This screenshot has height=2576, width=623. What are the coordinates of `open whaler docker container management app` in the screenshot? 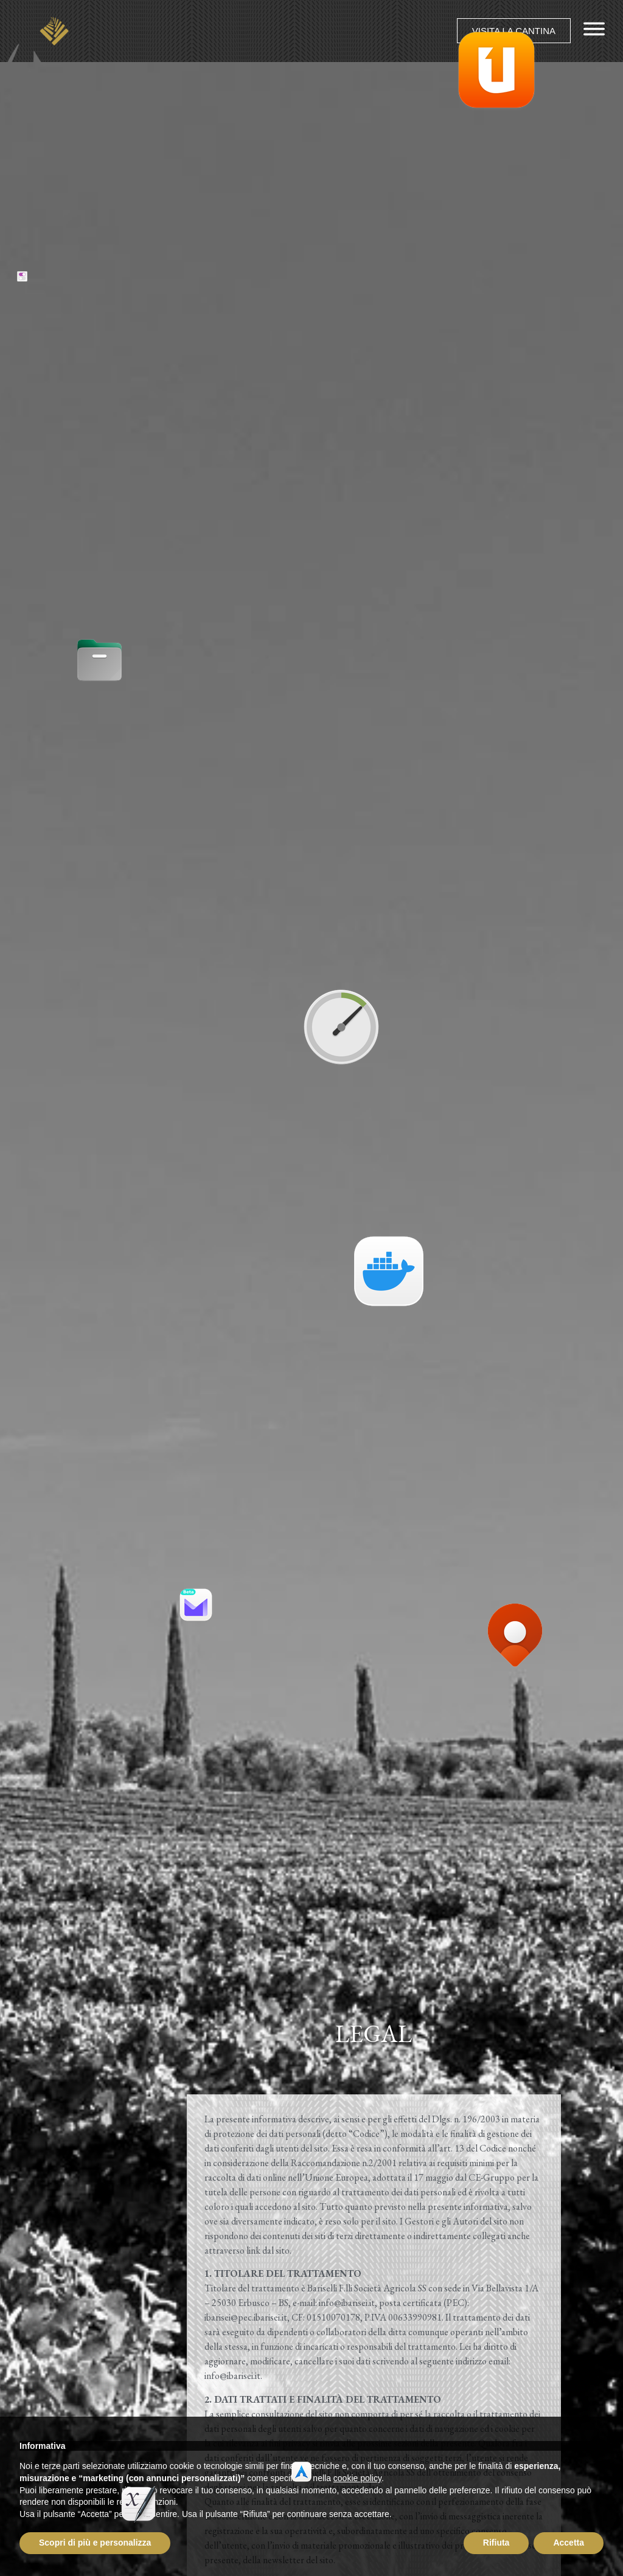 It's located at (389, 1270).